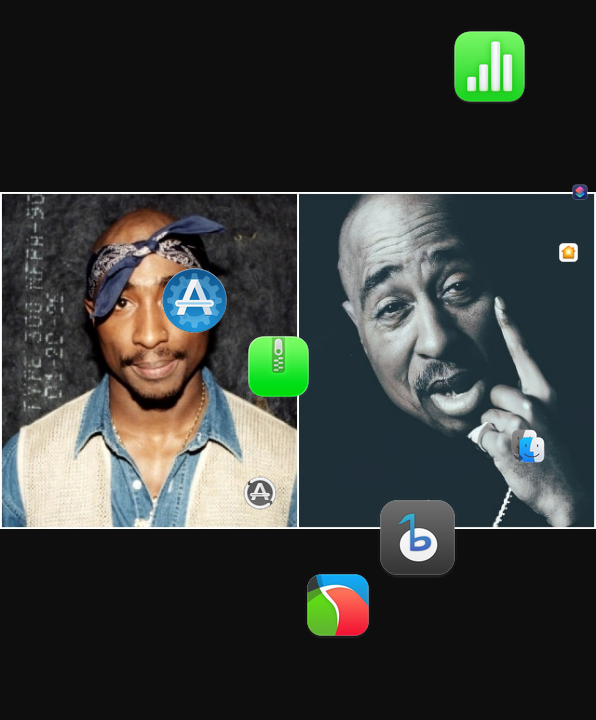 This screenshot has width=596, height=720. I want to click on open software properties and driver settings, so click(194, 300).